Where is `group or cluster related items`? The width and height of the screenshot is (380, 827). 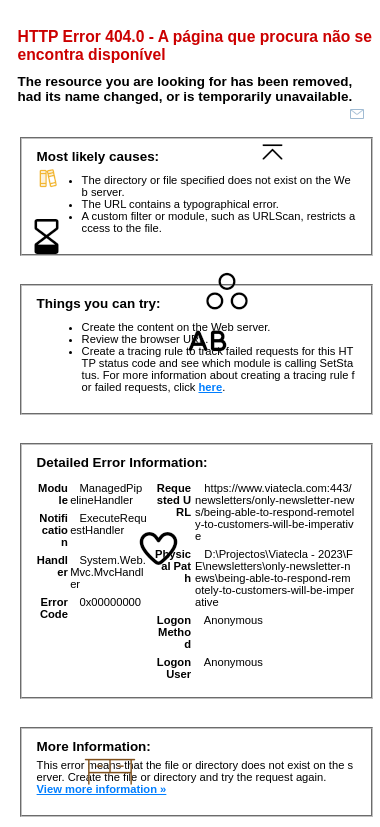 group or cluster related items is located at coordinates (227, 292).